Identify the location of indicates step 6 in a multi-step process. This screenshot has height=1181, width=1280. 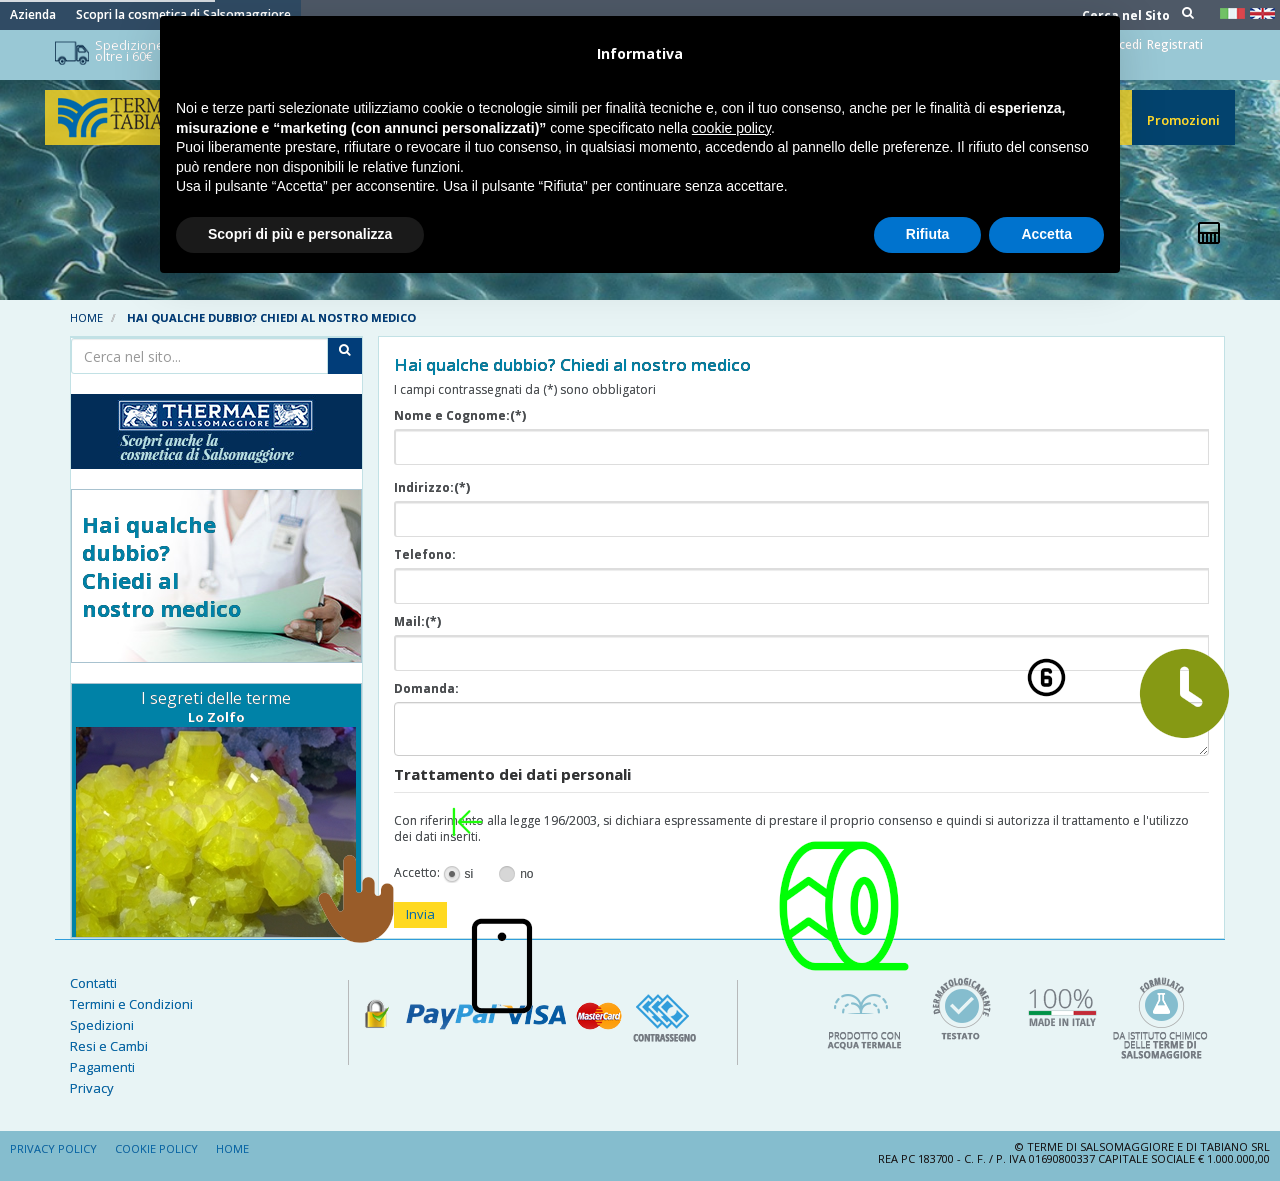
(1046, 677).